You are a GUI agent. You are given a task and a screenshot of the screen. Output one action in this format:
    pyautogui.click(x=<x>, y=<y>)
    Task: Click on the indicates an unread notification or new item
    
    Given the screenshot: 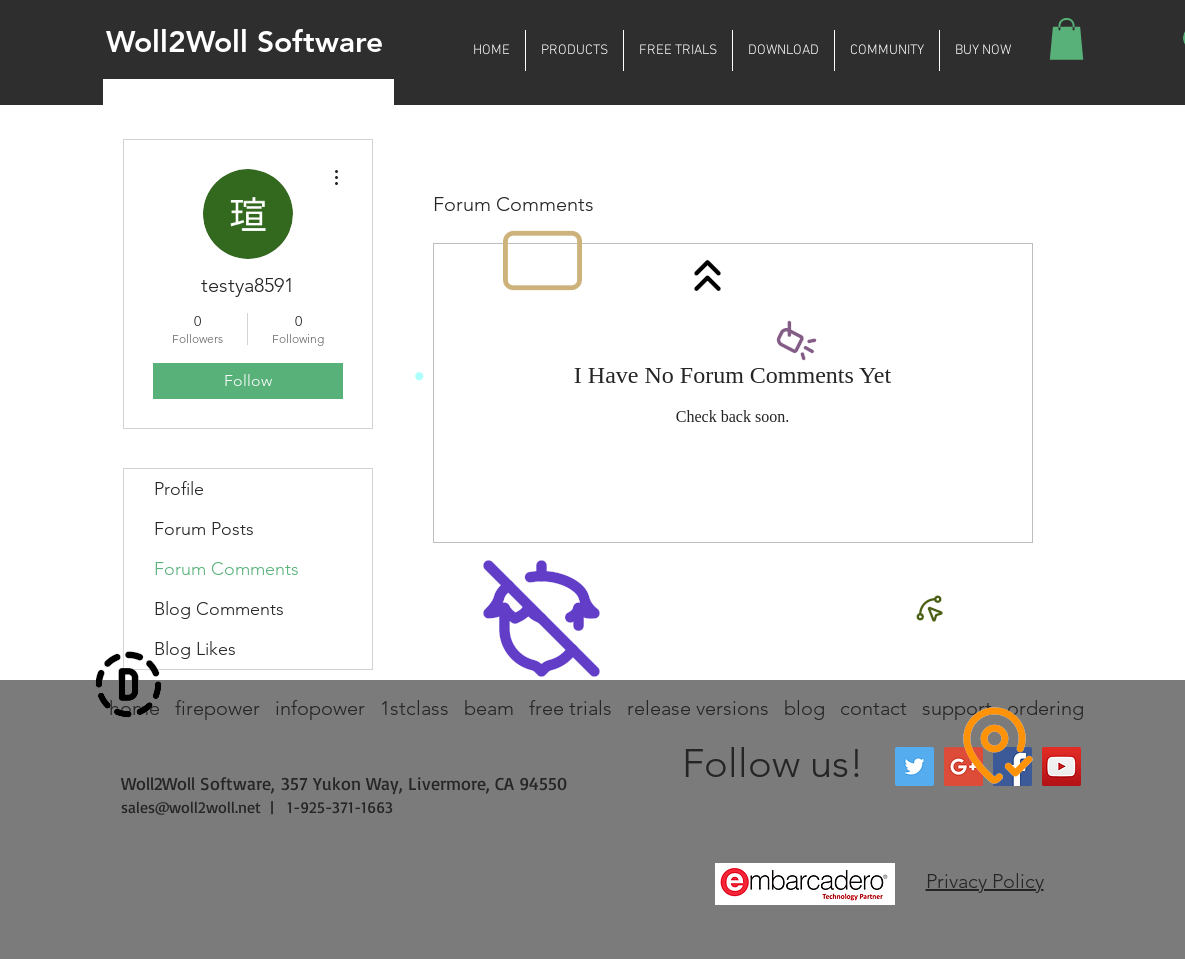 What is the action you would take?
    pyautogui.click(x=419, y=376)
    